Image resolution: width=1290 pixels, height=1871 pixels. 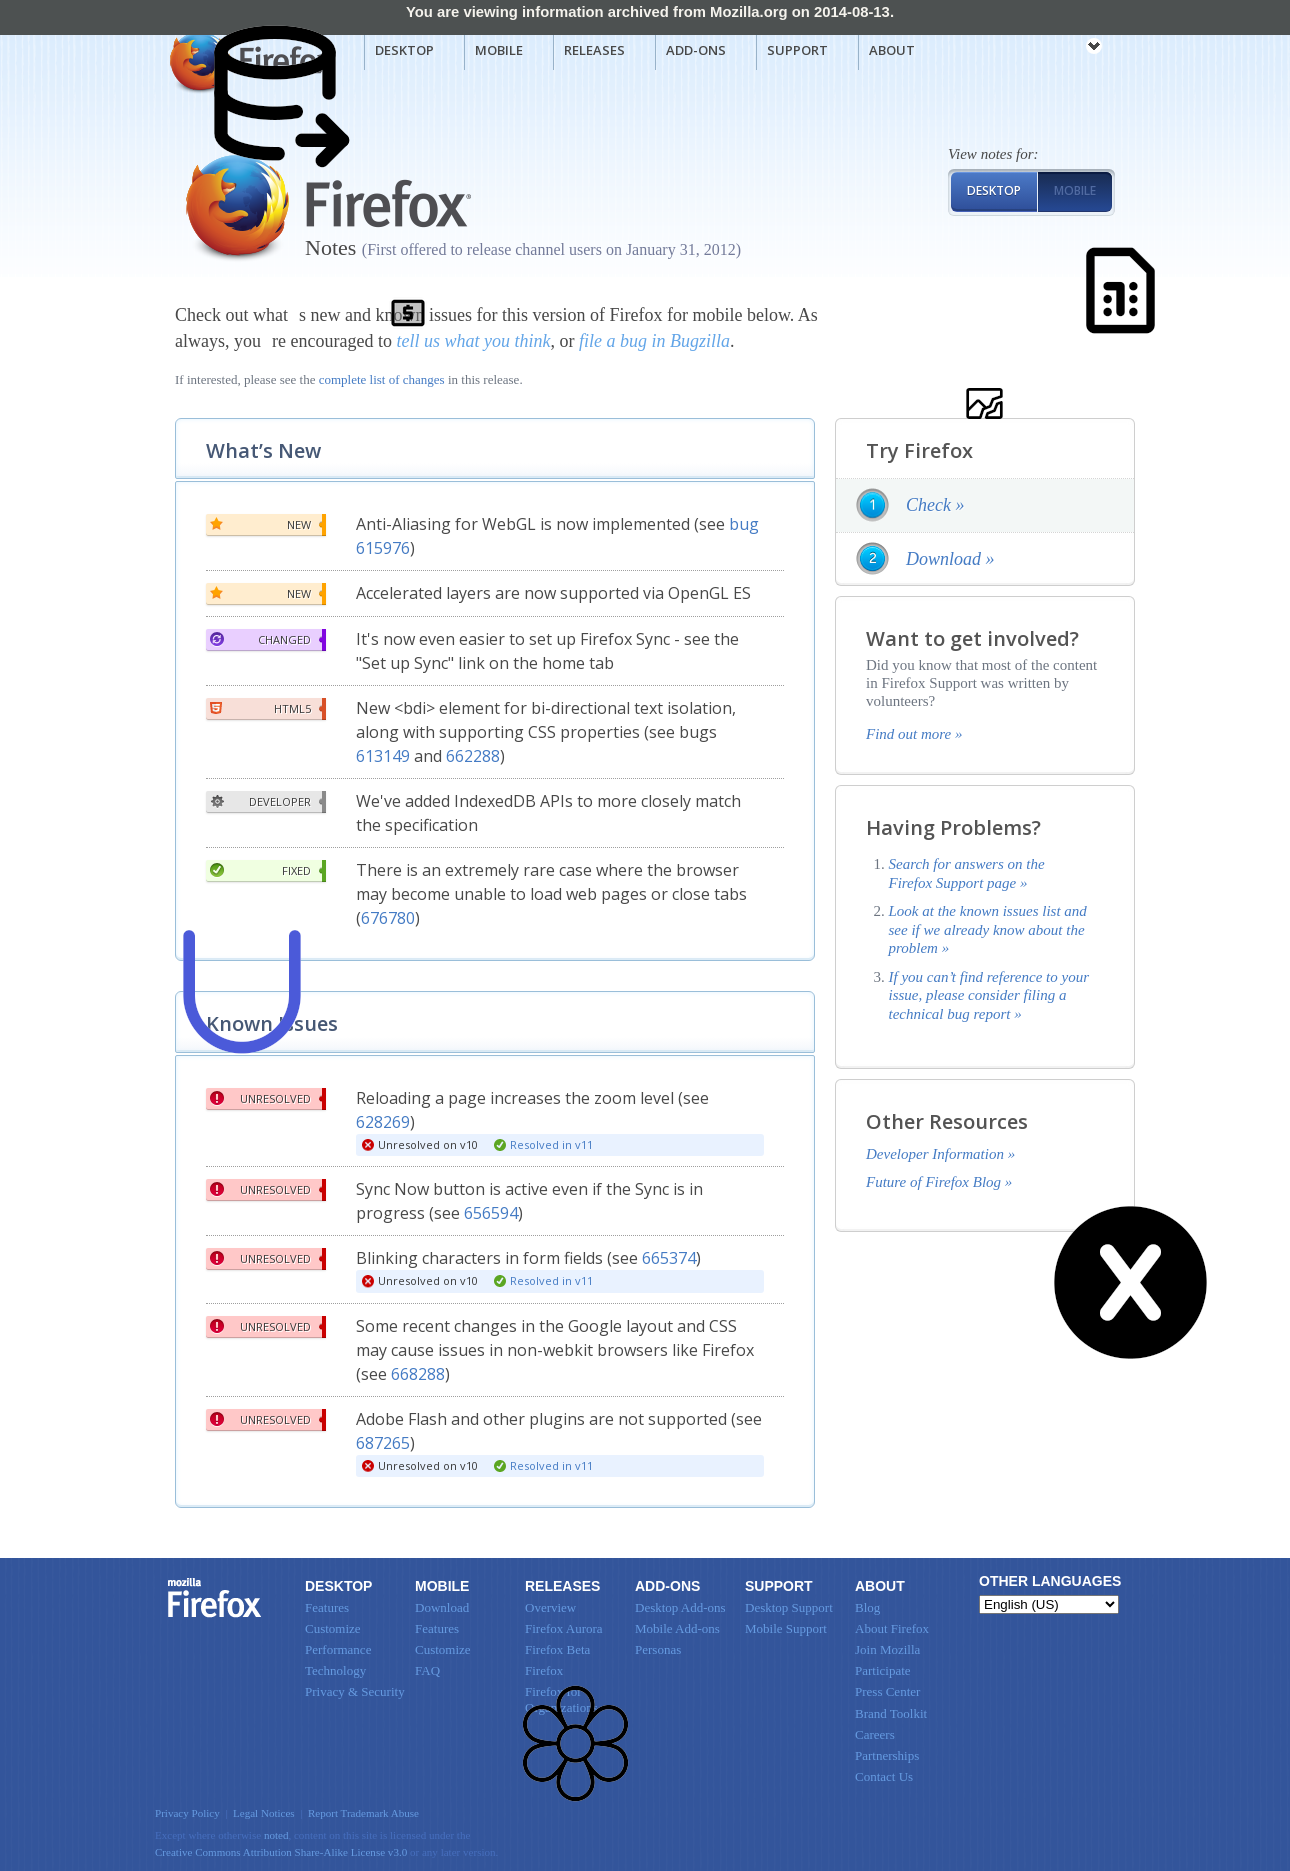 I want to click on find nearby ATMs or cash machines, so click(x=408, y=313).